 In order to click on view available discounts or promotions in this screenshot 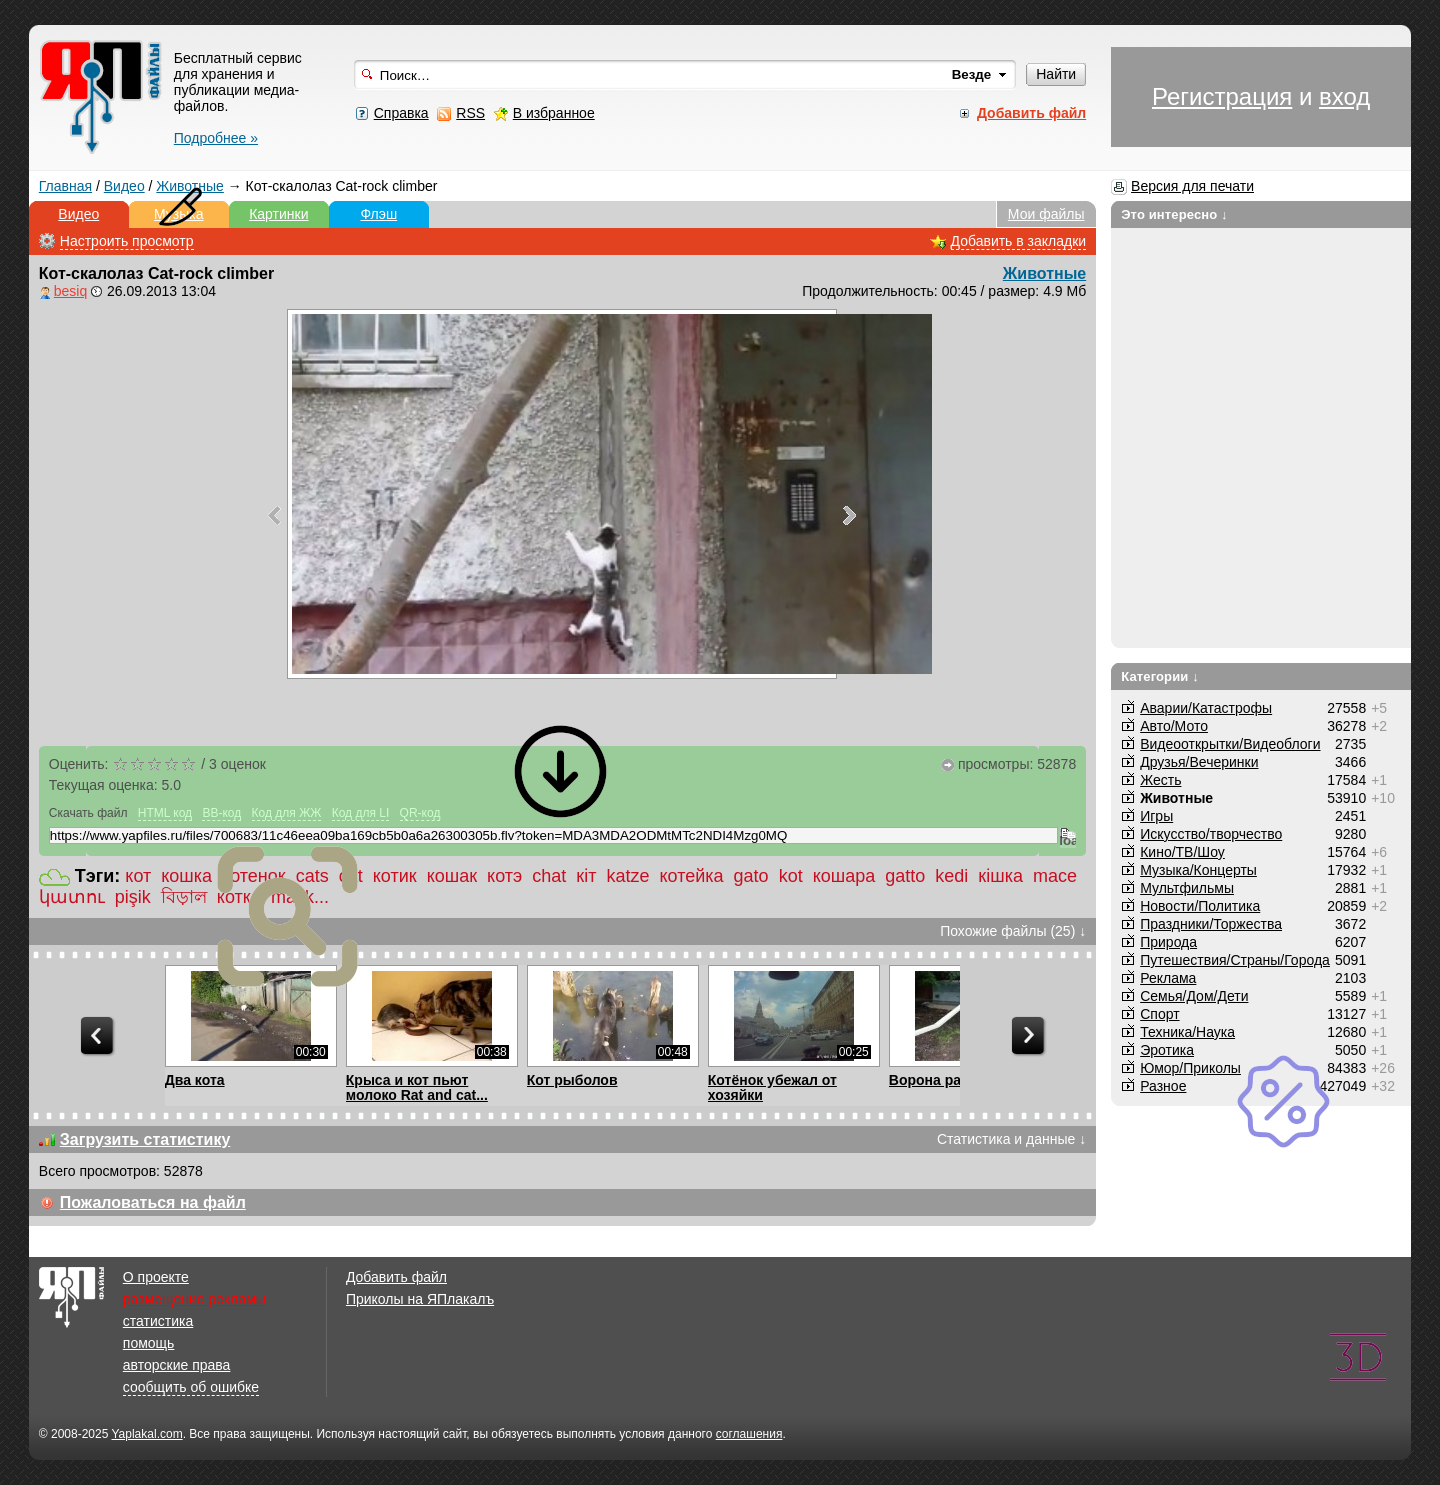, I will do `click(1283, 1101)`.